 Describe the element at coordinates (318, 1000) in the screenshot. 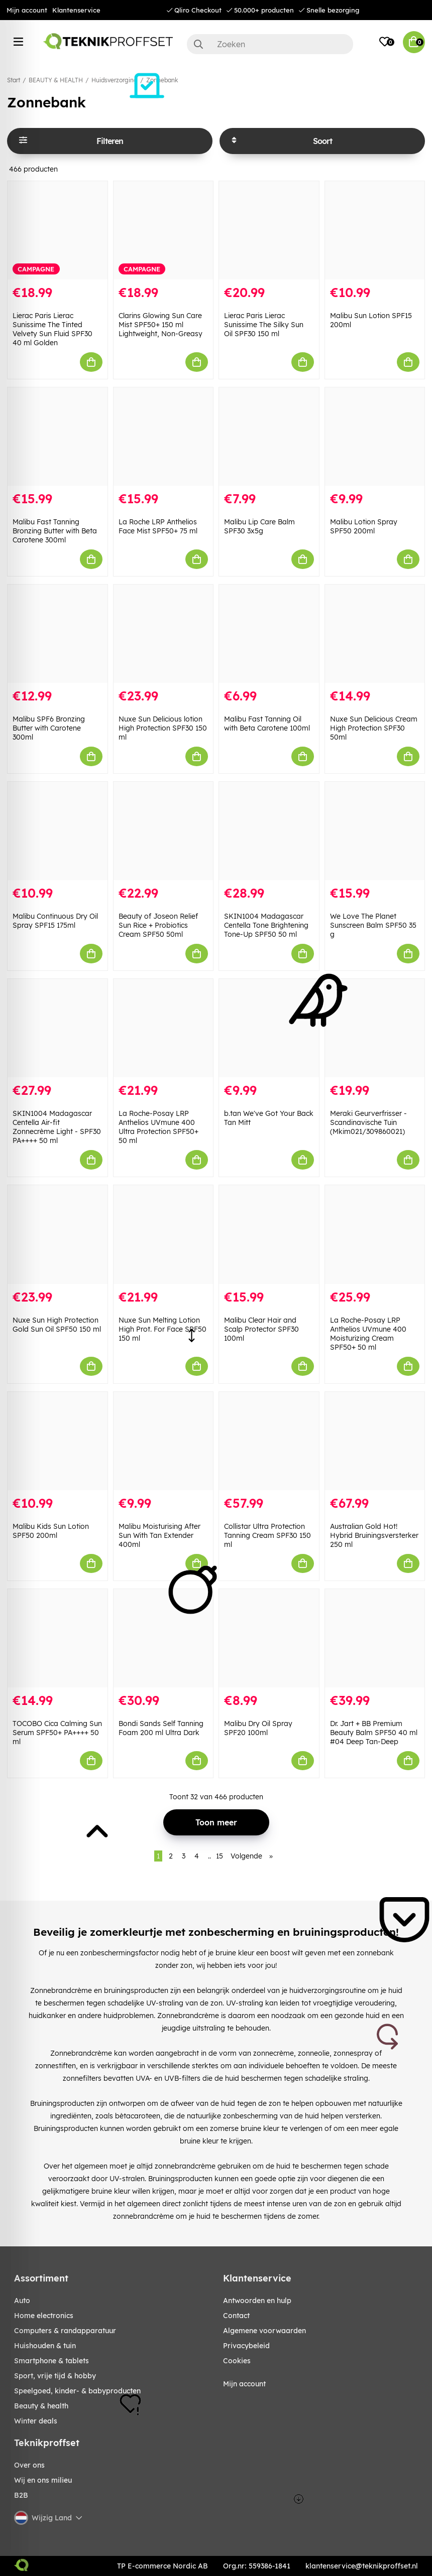

I see `access twitter or social media features` at that location.